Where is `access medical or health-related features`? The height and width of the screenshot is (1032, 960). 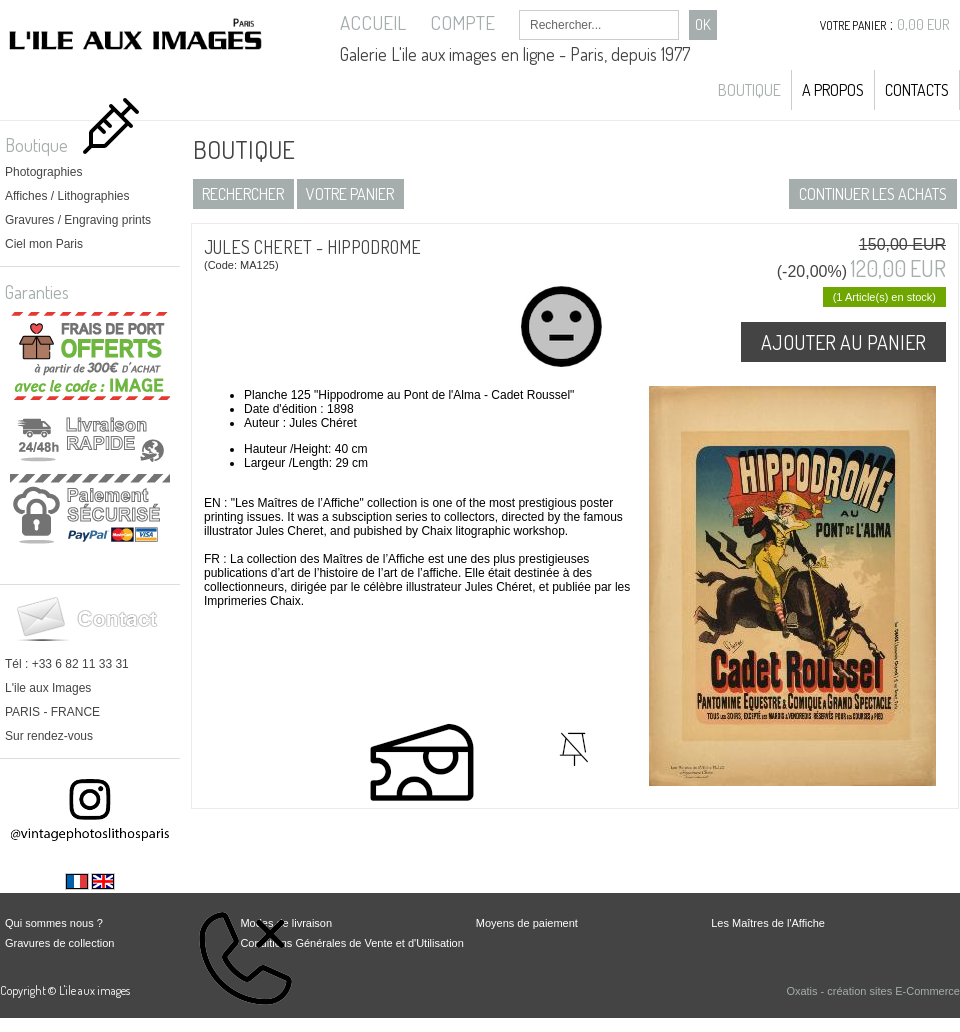 access medical or health-related features is located at coordinates (111, 126).